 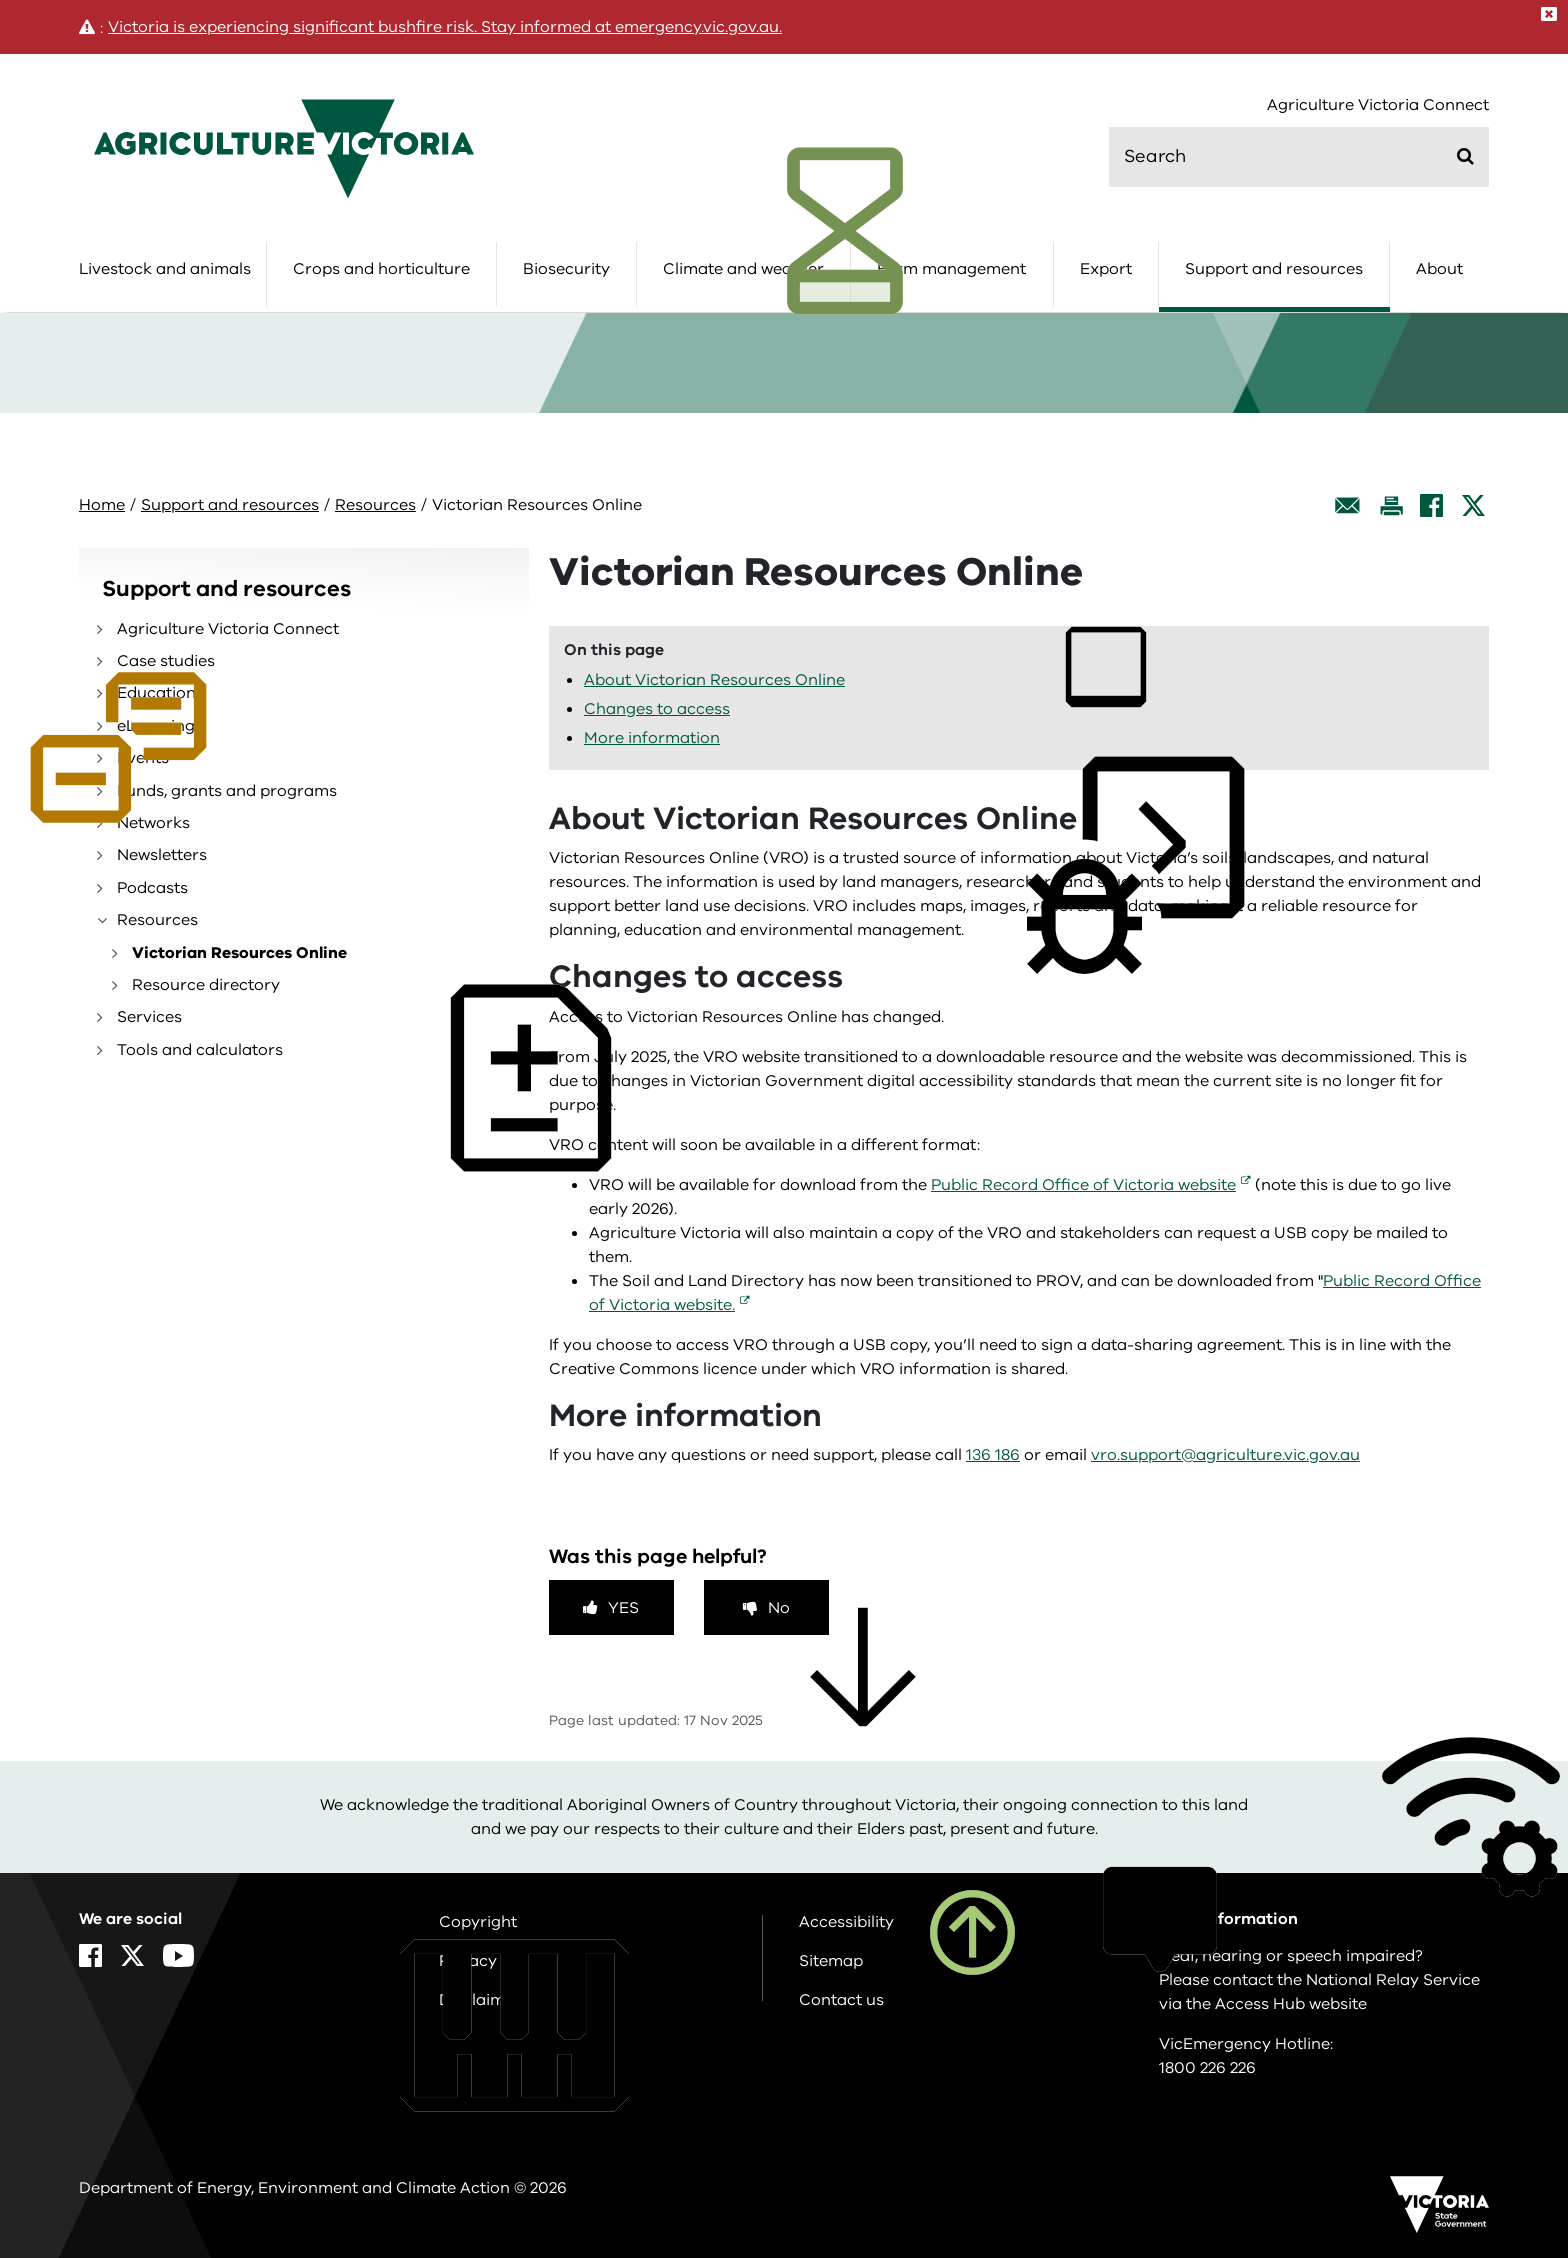 What do you see at coordinates (972, 1932) in the screenshot?
I see `scroll to top of page` at bounding box center [972, 1932].